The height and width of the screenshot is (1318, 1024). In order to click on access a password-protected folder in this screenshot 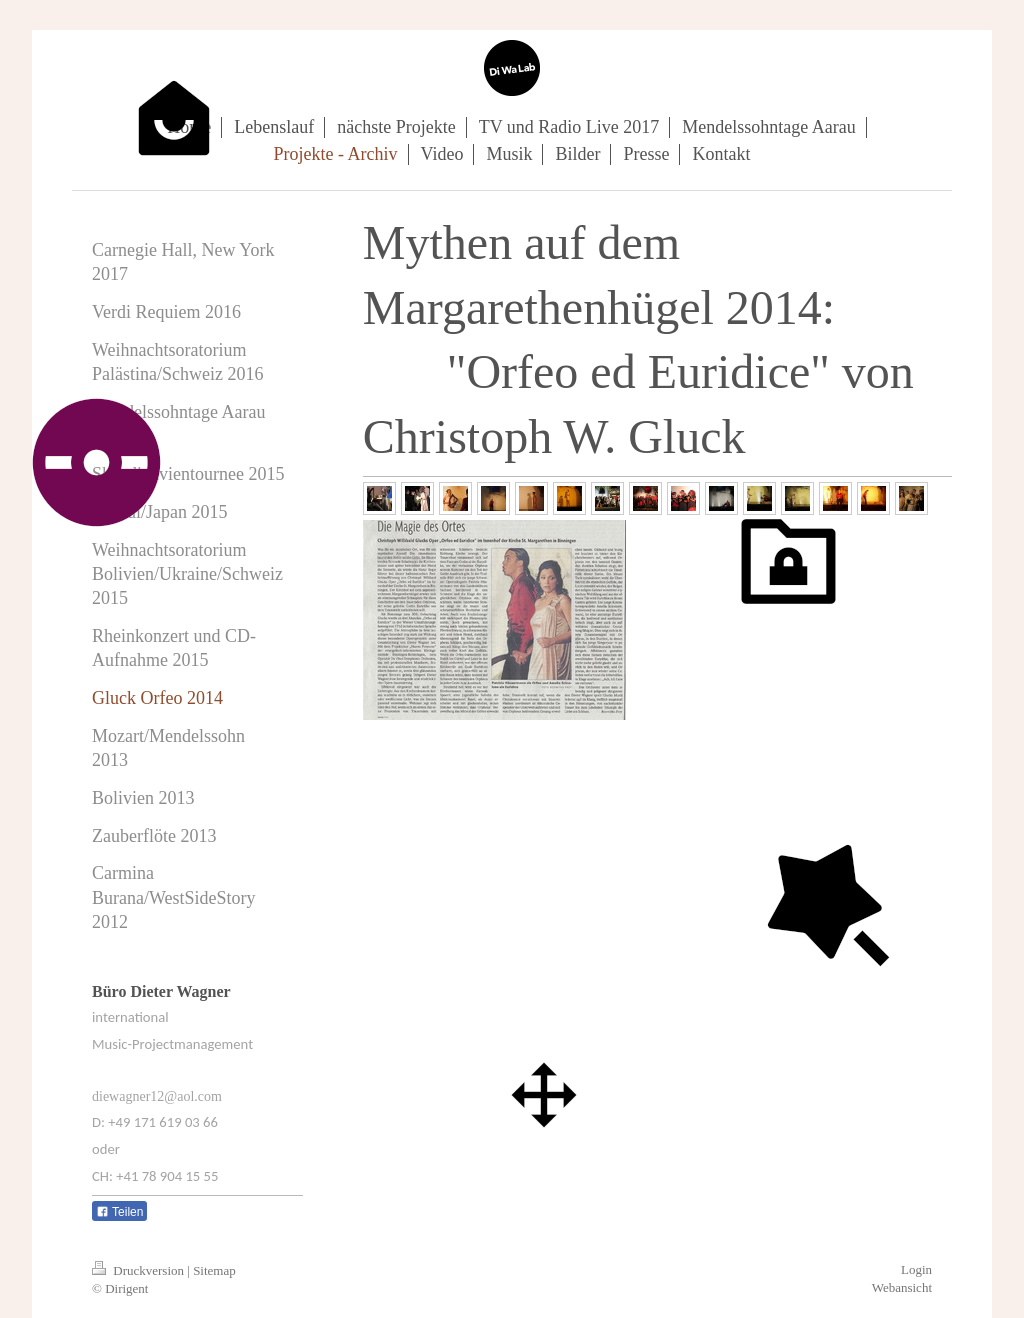, I will do `click(788, 561)`.